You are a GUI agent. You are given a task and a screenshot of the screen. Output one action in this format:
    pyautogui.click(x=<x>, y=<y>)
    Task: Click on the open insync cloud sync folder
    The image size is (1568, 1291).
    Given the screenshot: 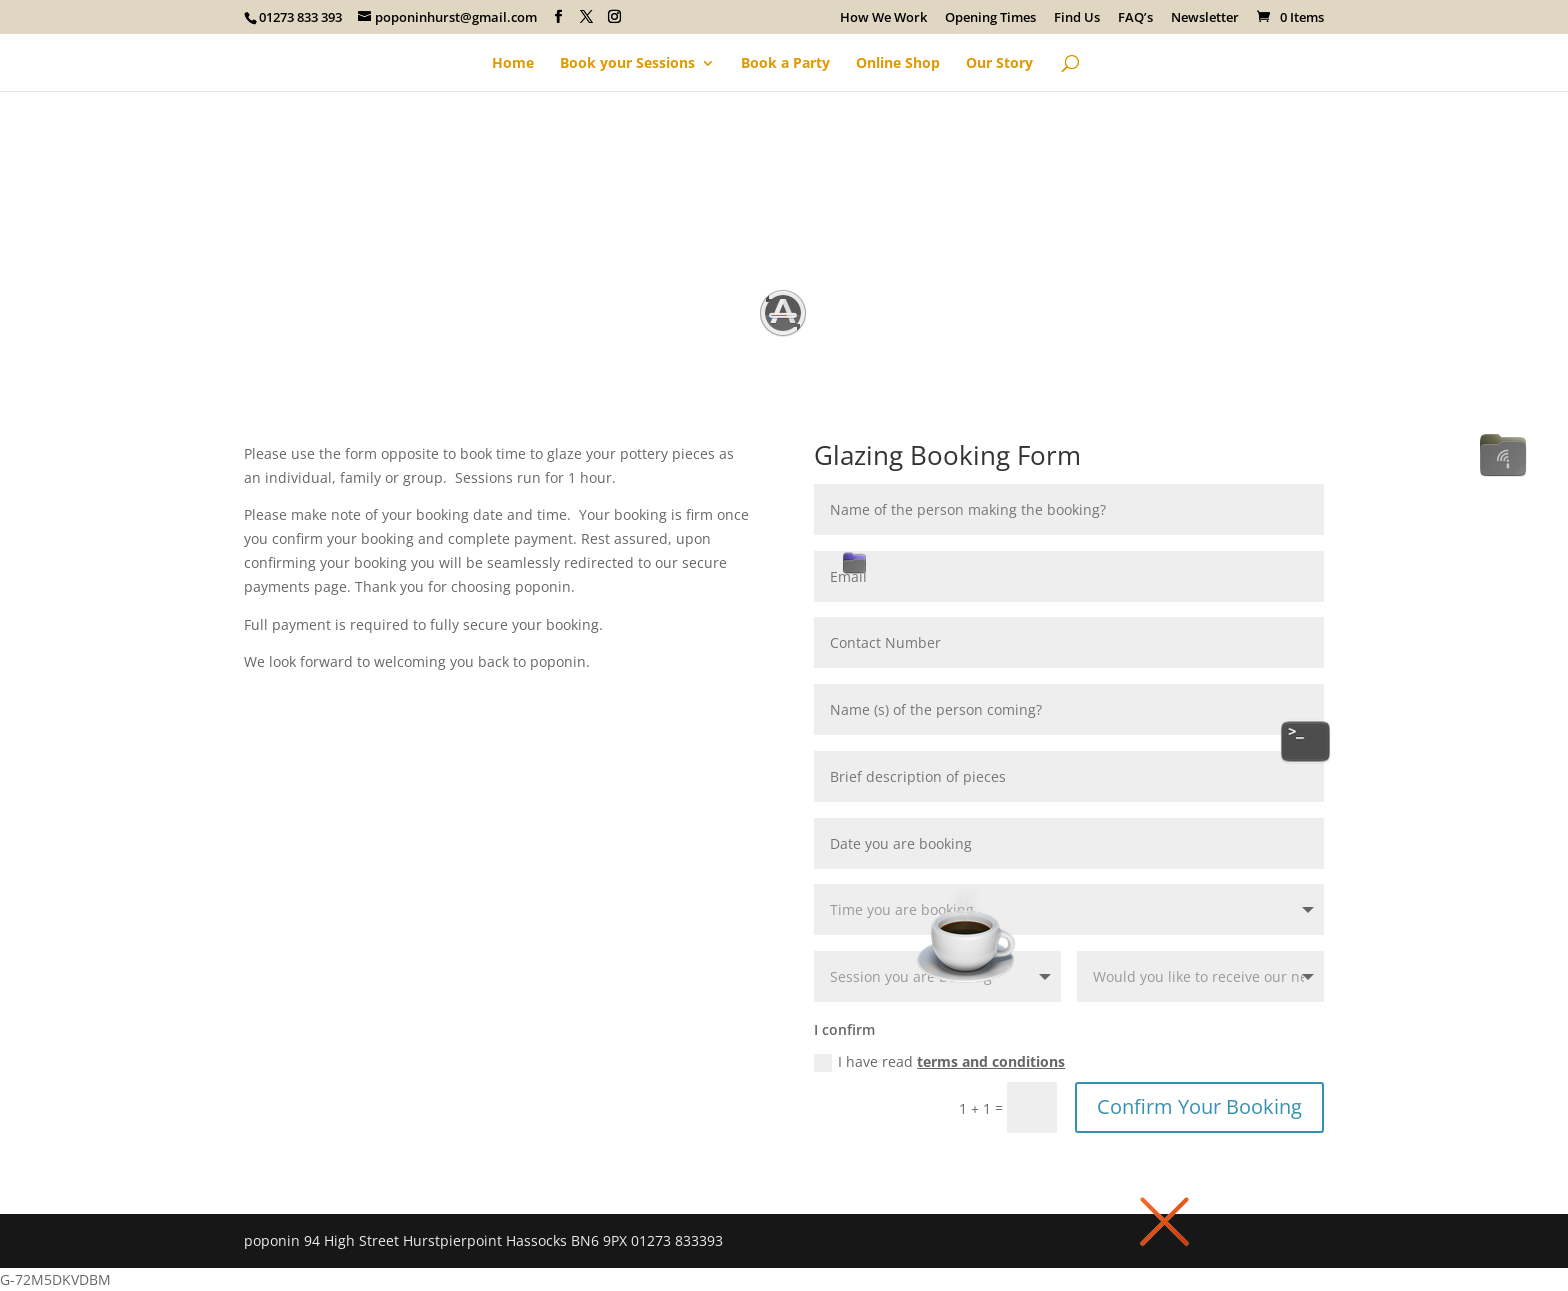 What is the action you would take?
    pyautogui.click(x=1503, y=455)
    